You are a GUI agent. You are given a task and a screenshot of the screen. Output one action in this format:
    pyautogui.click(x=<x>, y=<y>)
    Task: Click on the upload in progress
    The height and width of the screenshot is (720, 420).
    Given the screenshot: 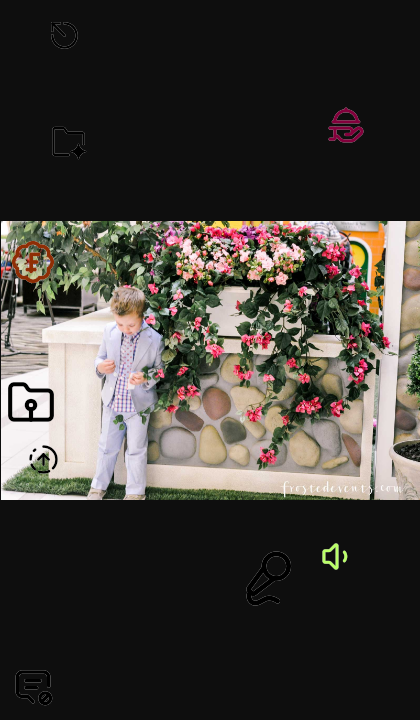 What is the action you would take?
    pyautogui.click(x=43, y=459)
    